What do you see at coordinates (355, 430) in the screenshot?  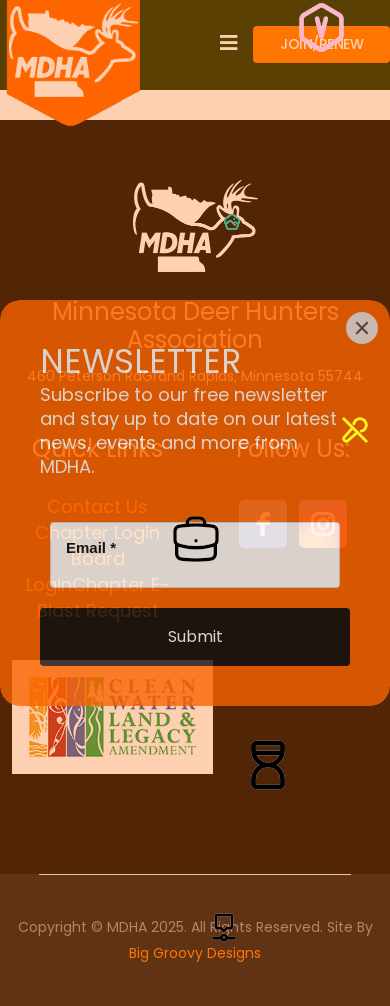 I see `mute microphone` at bounding box center [355, 430].